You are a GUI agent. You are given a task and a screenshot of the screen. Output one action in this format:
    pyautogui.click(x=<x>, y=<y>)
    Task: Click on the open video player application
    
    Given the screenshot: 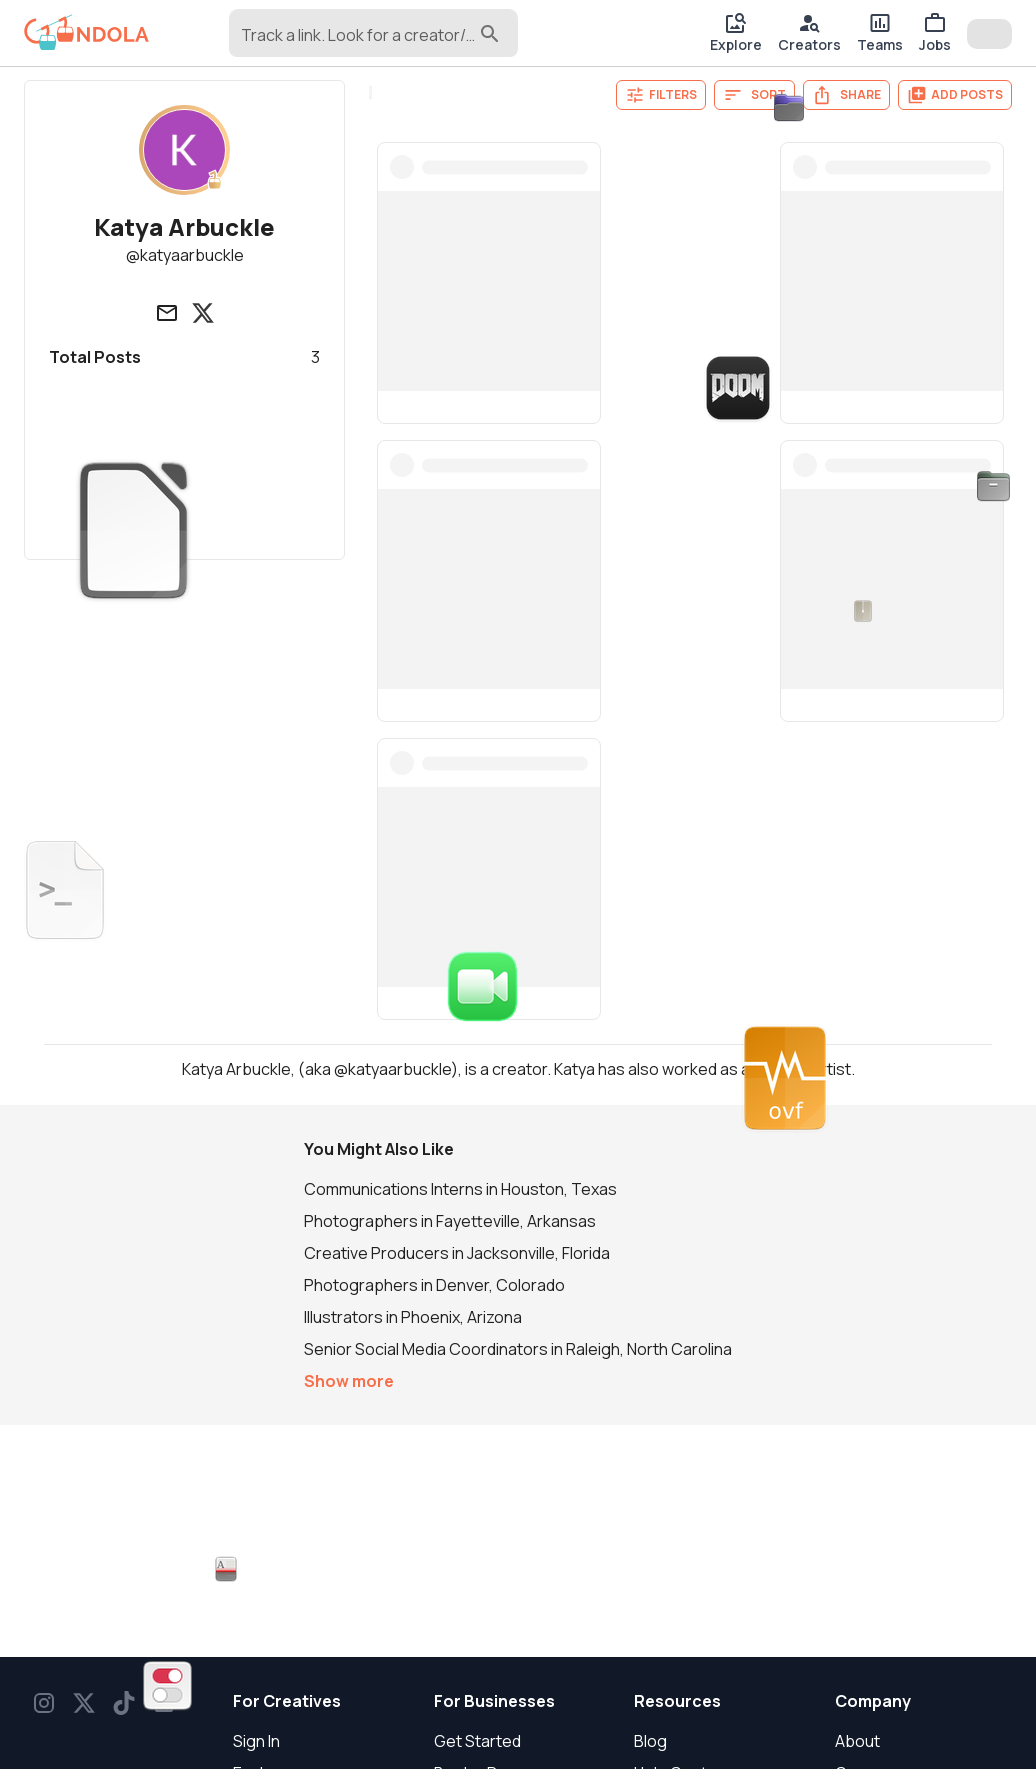 What is the action you would take?
    pyautogui.click(x=482, y=986)
    